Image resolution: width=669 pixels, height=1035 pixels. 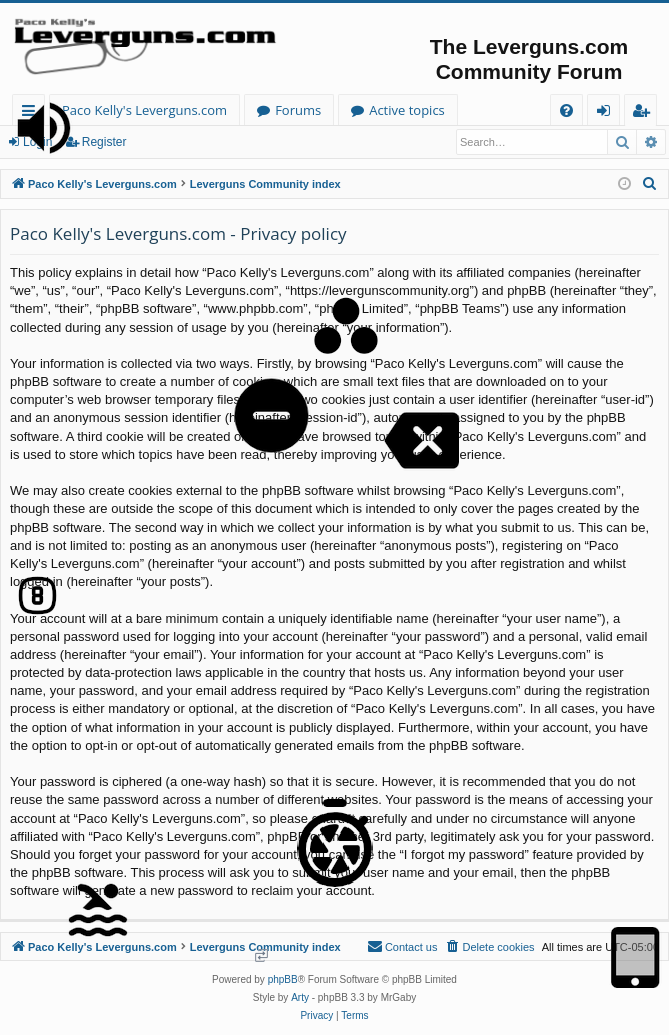 I want to click on delete the last character entered, so click(x=421, y=440).